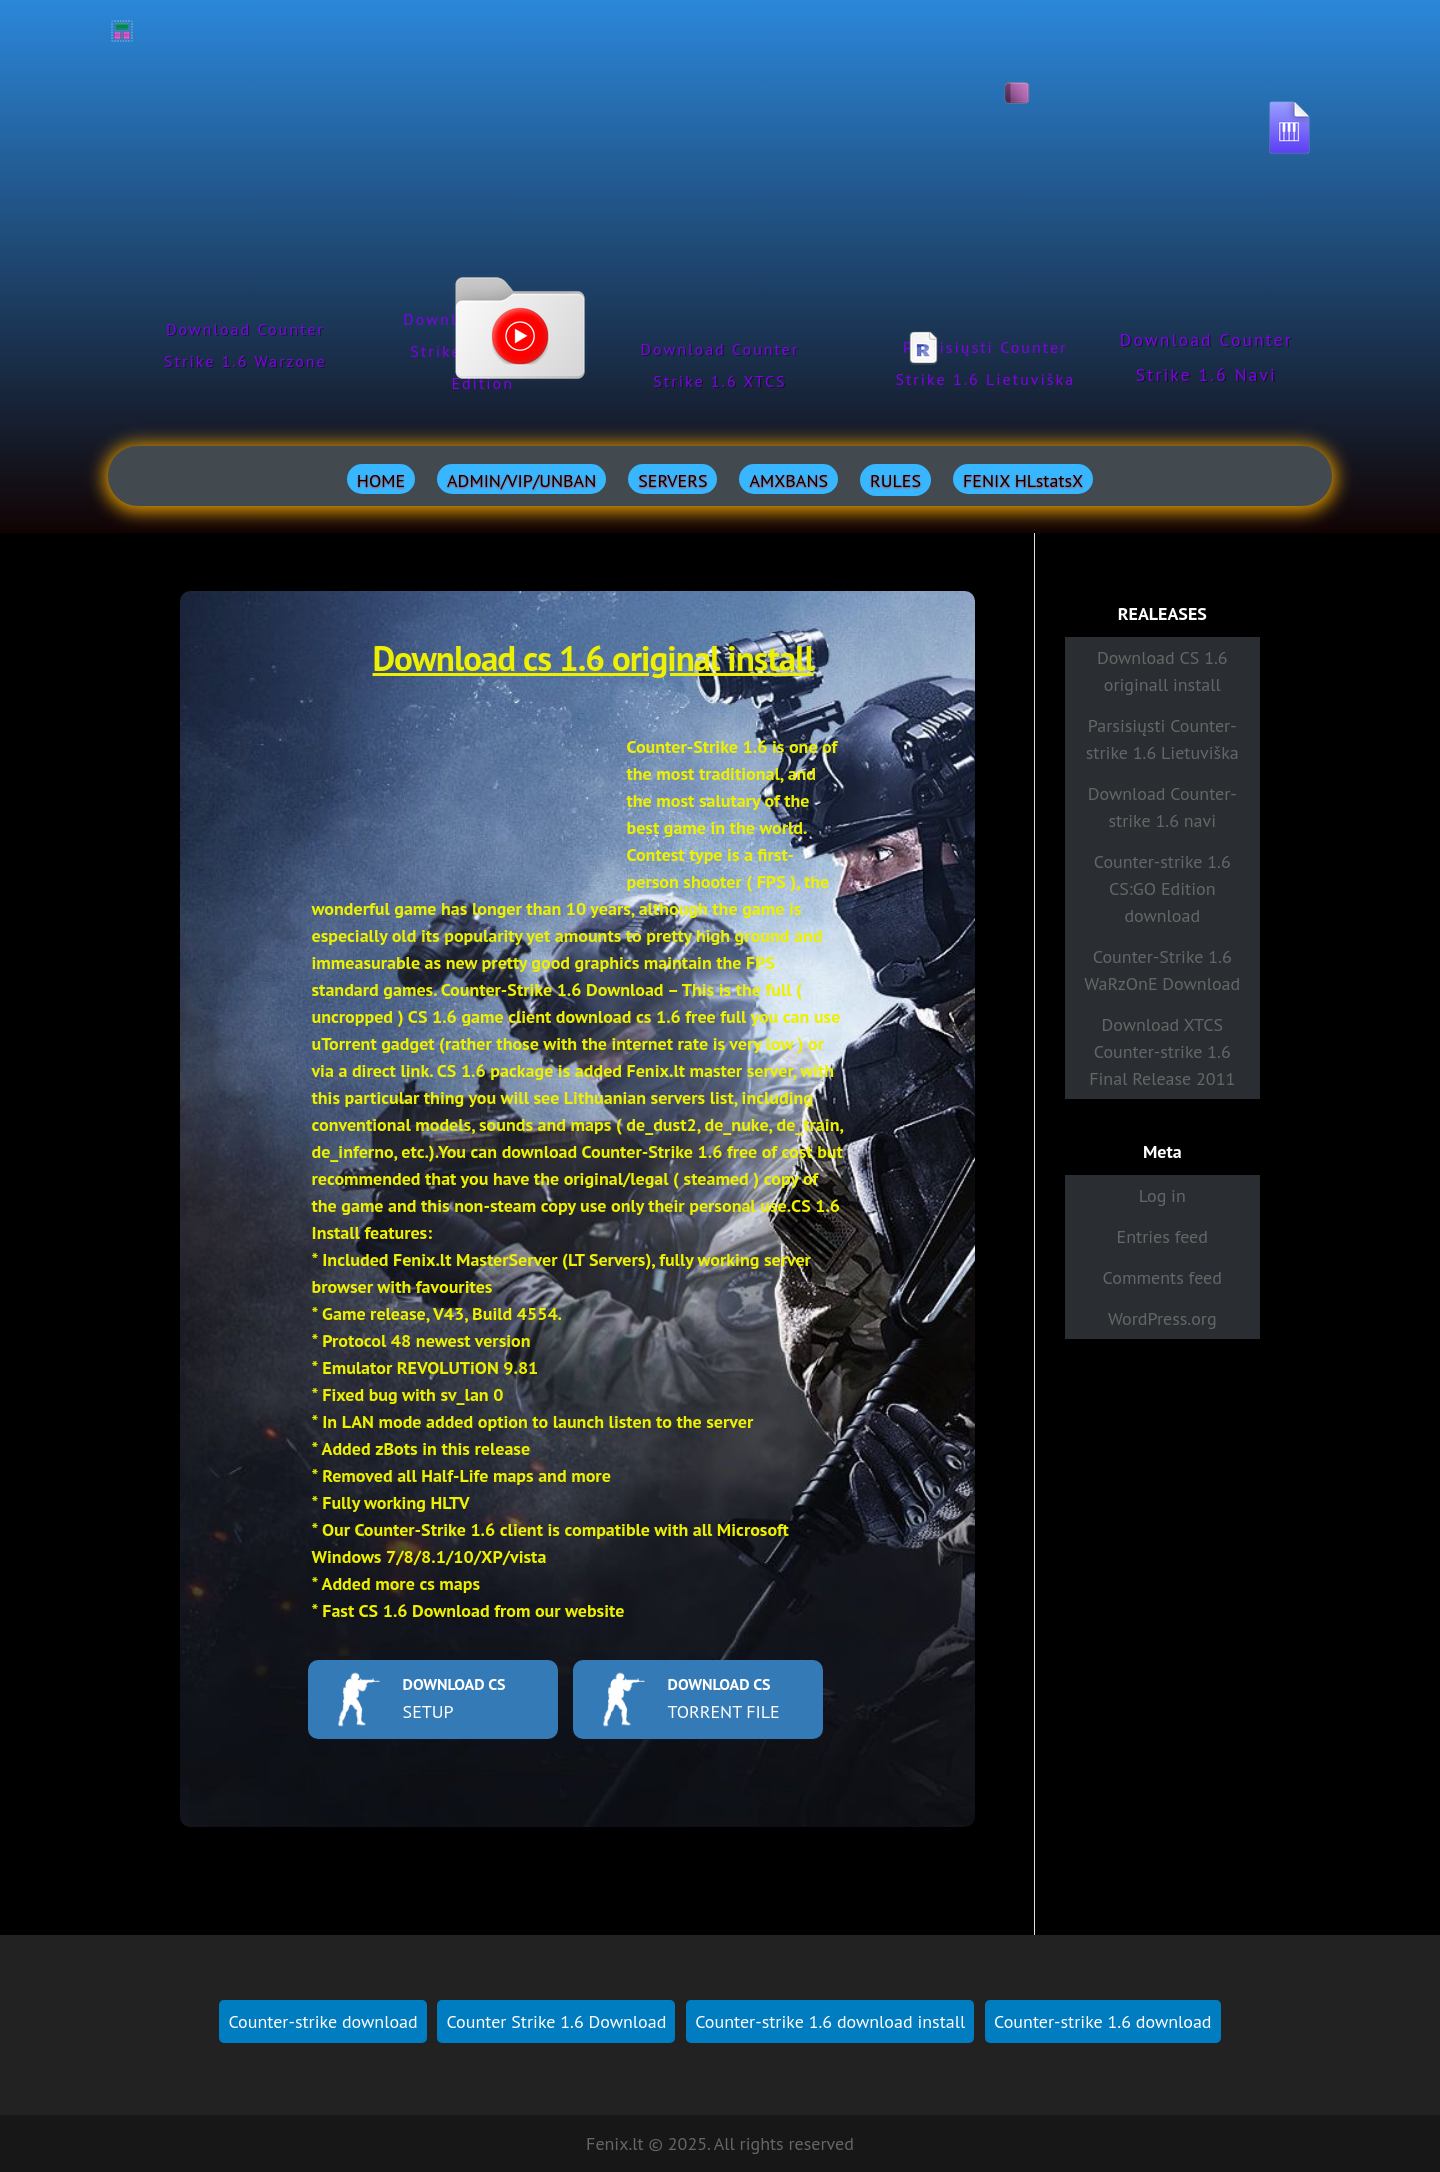 This screenshot has width=1440, height=2172. What do you see at coordinates (1017, 92) in the screenshot?
I see `access the desktop folder` at bounding box center [1017, 92].